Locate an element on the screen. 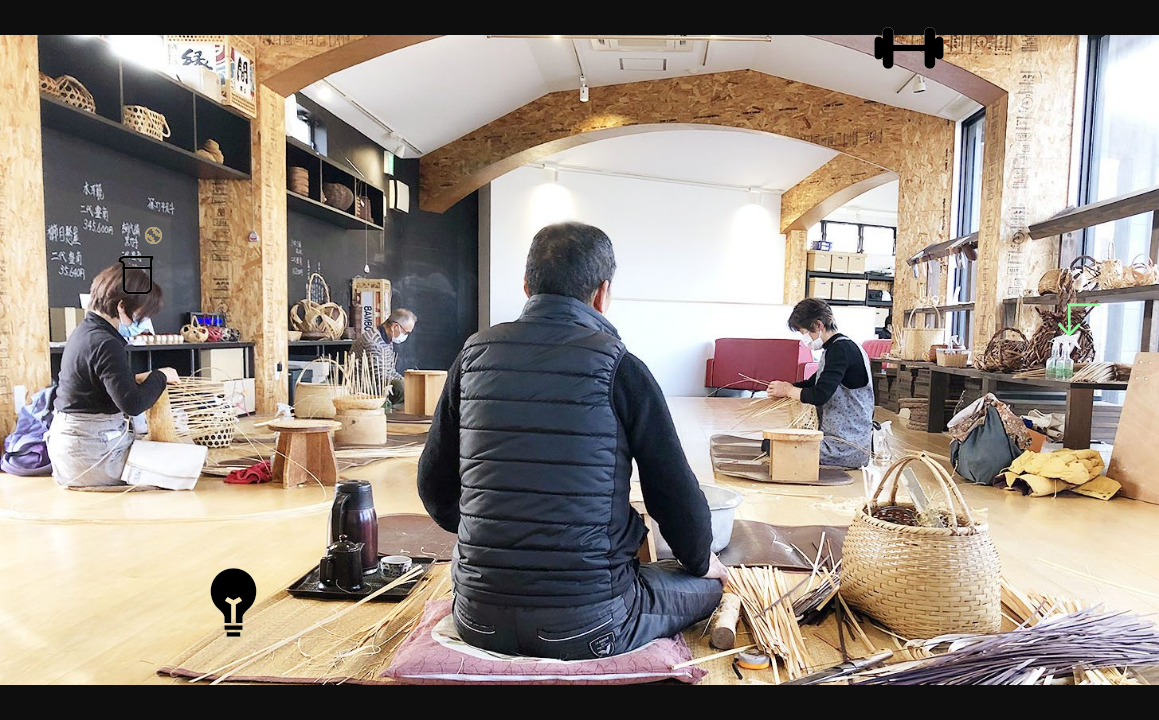 This screenshot has width=1159, height=720. access experimental or beta features is located at coordinates (136, 275).